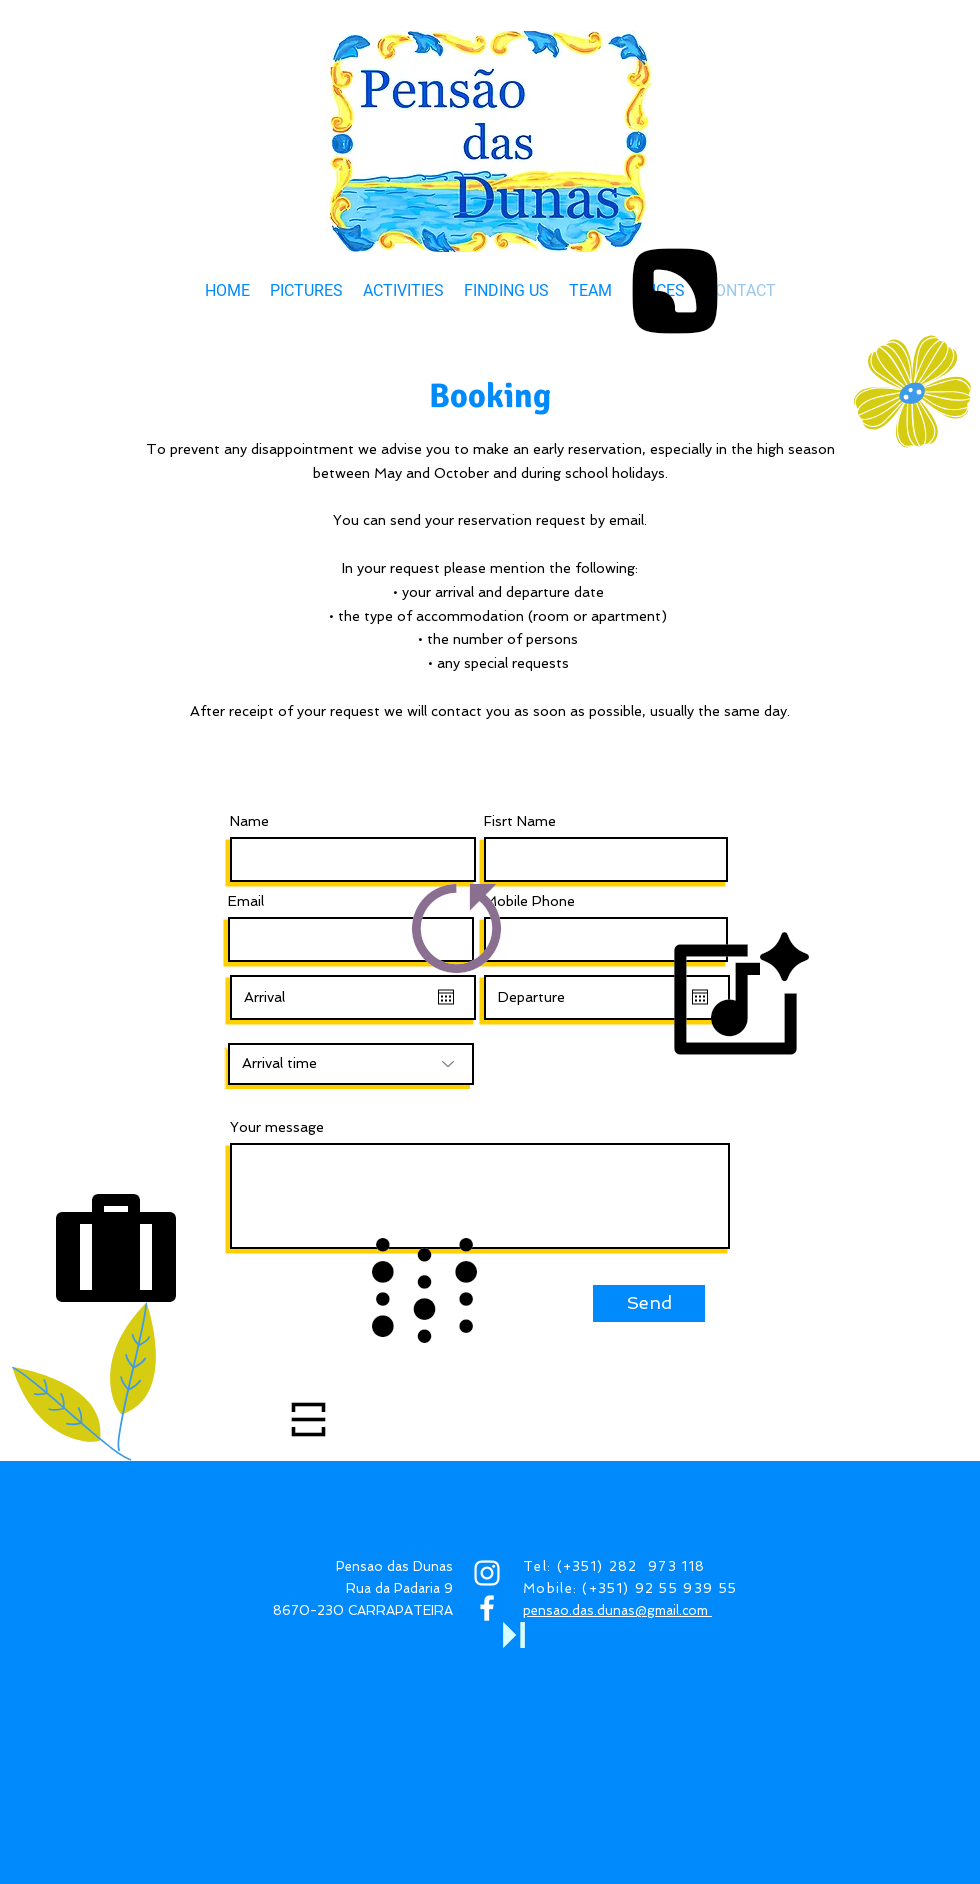 This screenshot has height=1884, width=980. I want to click on open weights & biases dashboard, so click(424, 1290).